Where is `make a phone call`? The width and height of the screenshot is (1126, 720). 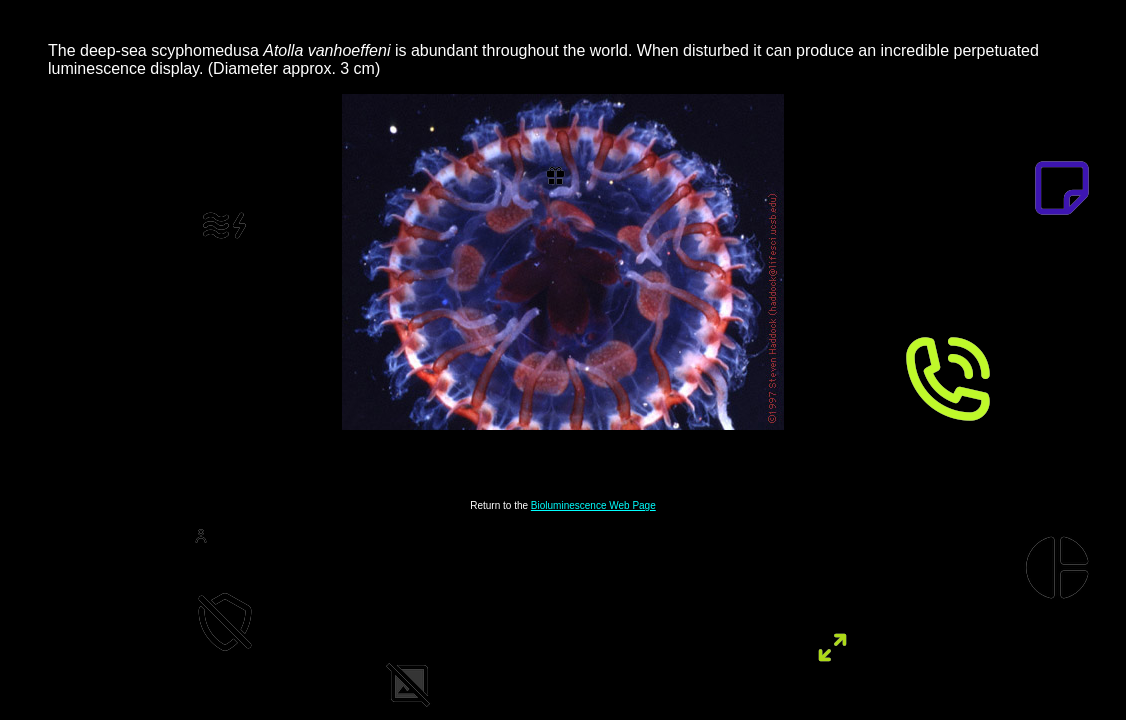
make a phone call is located at coordinates (948, 379).